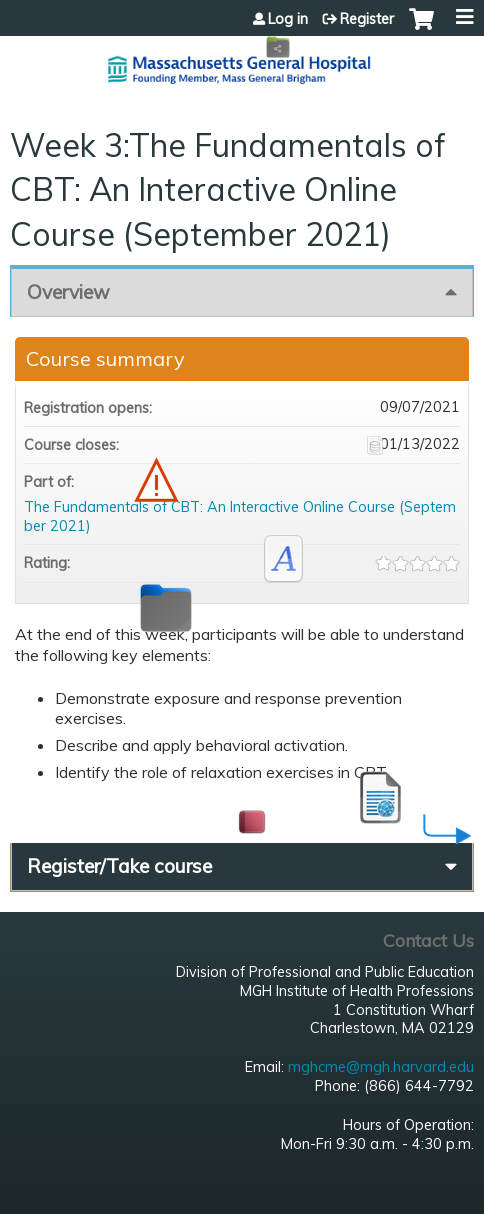  What do you see at coordinates (375, 445) in the screenshot?
I see `sqlite3 database file` at bounding box center [375, 445].